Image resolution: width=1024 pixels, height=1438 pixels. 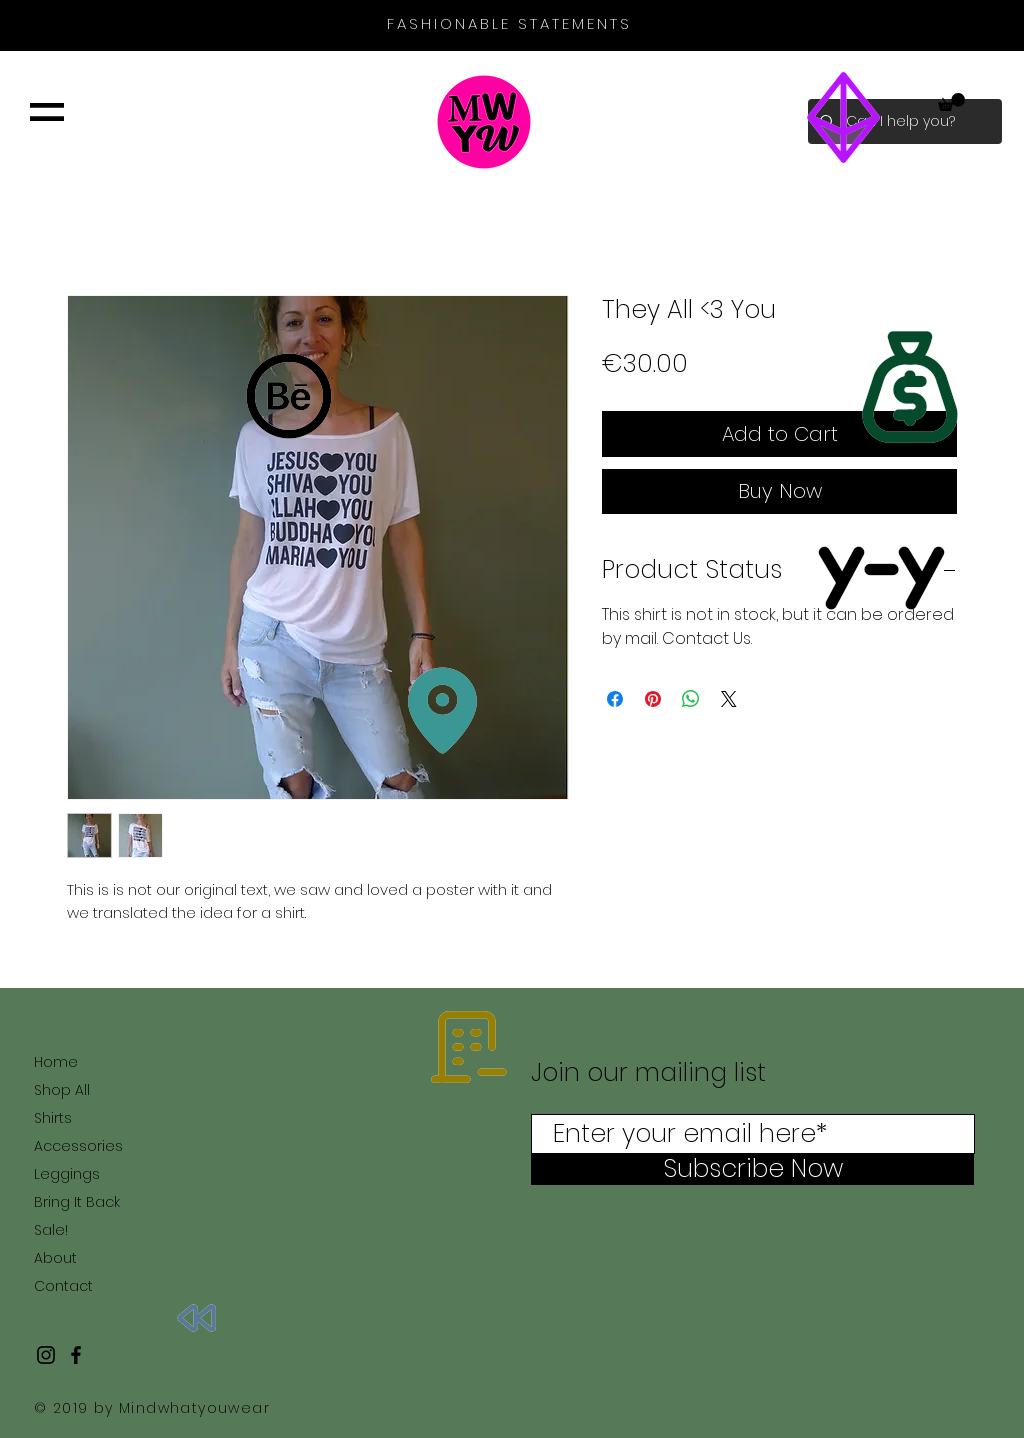 I want to click on view tax information or documents, so click(x=910, y=387).